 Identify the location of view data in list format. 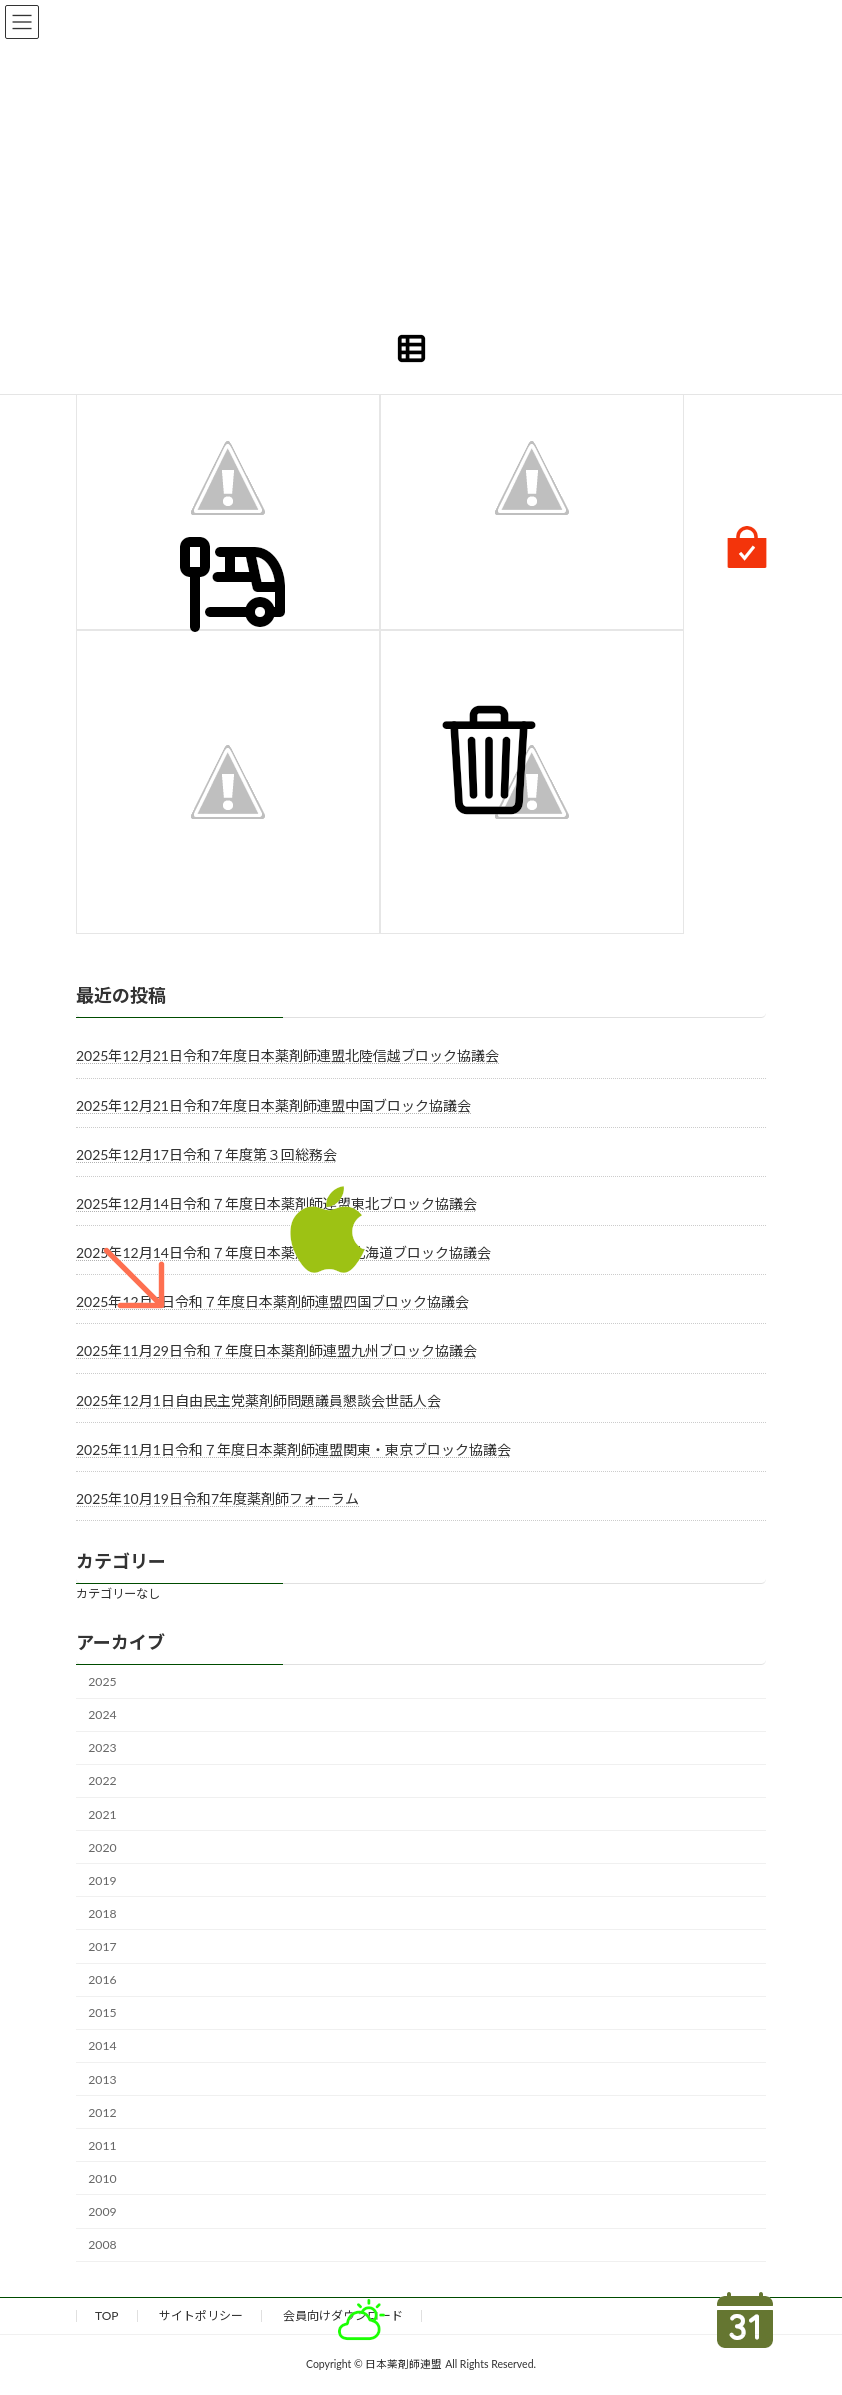
(411, 348).